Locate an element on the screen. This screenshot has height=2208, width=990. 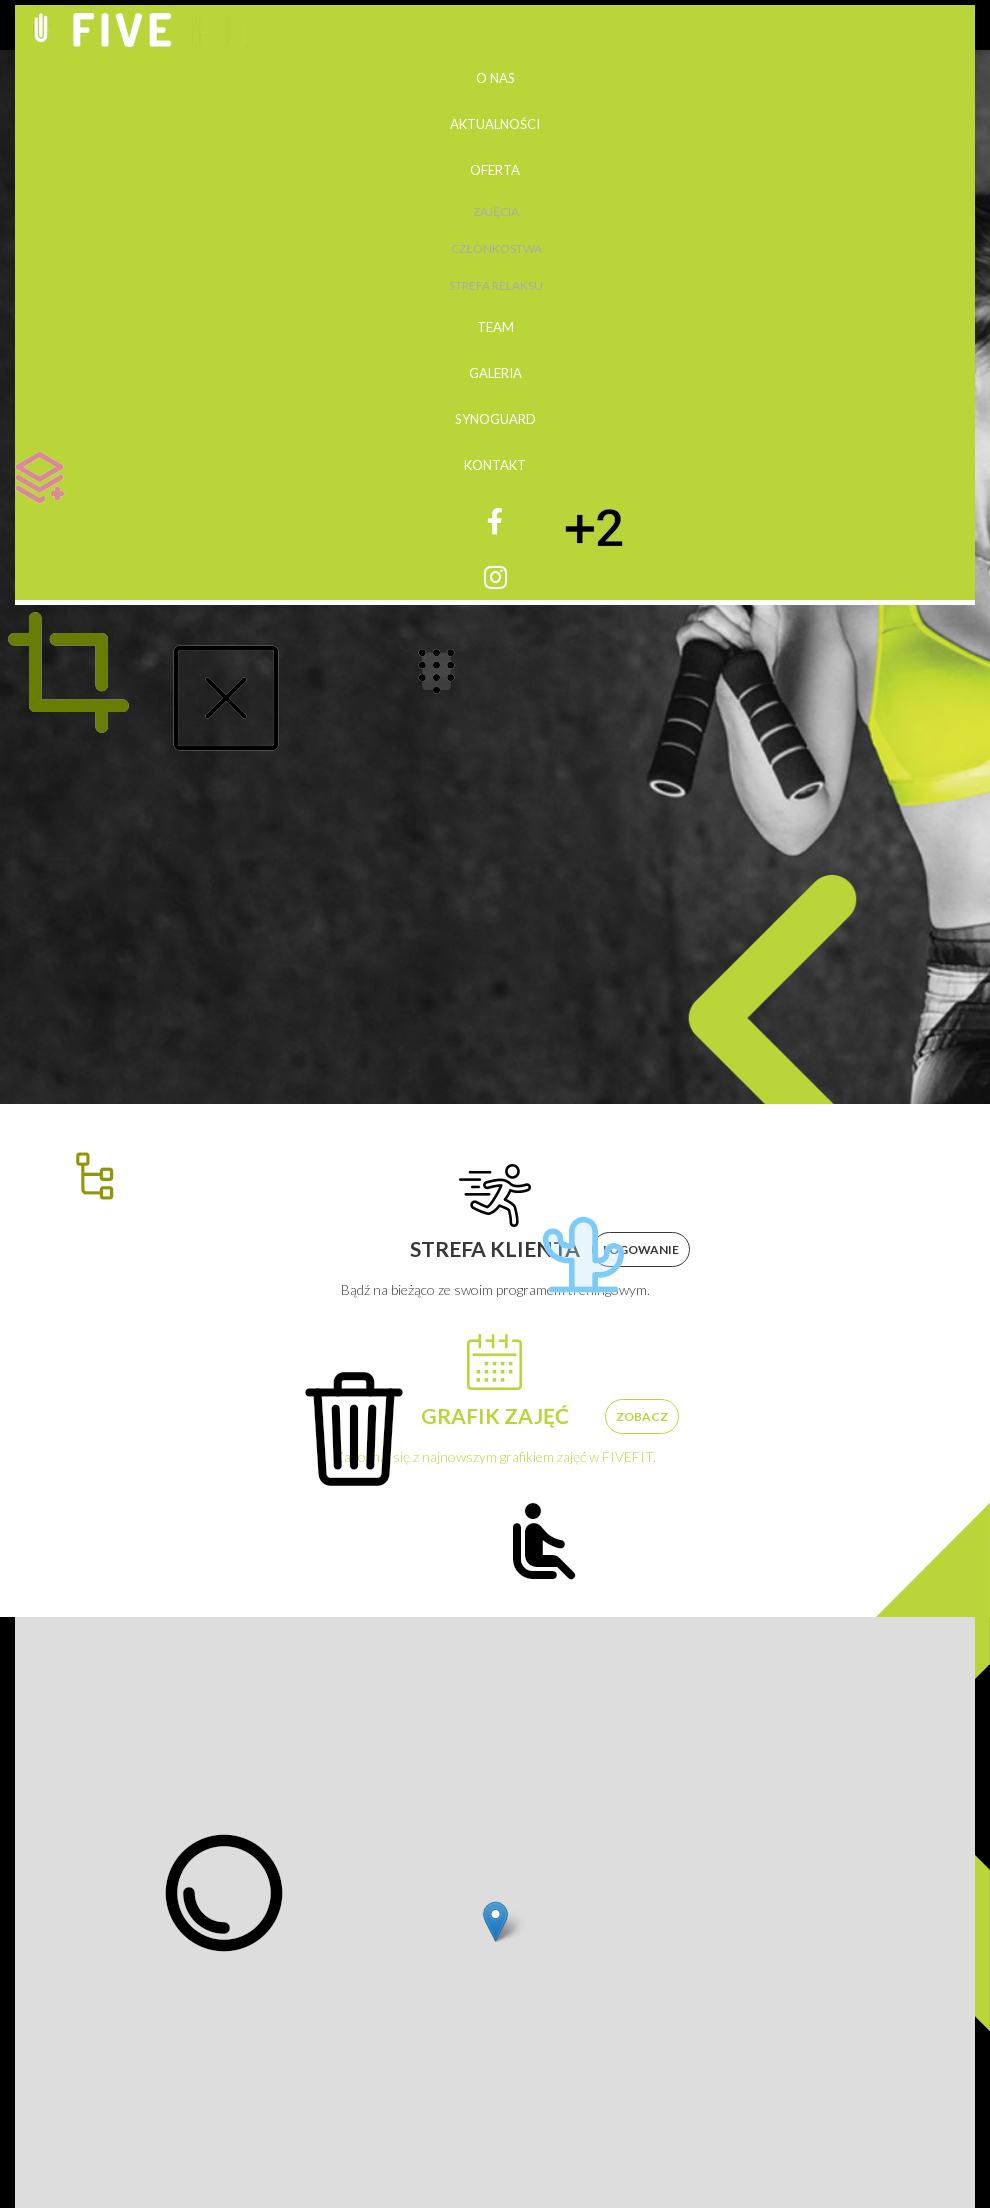
close or dismiss a modal window is located at coordinates (226, 698).